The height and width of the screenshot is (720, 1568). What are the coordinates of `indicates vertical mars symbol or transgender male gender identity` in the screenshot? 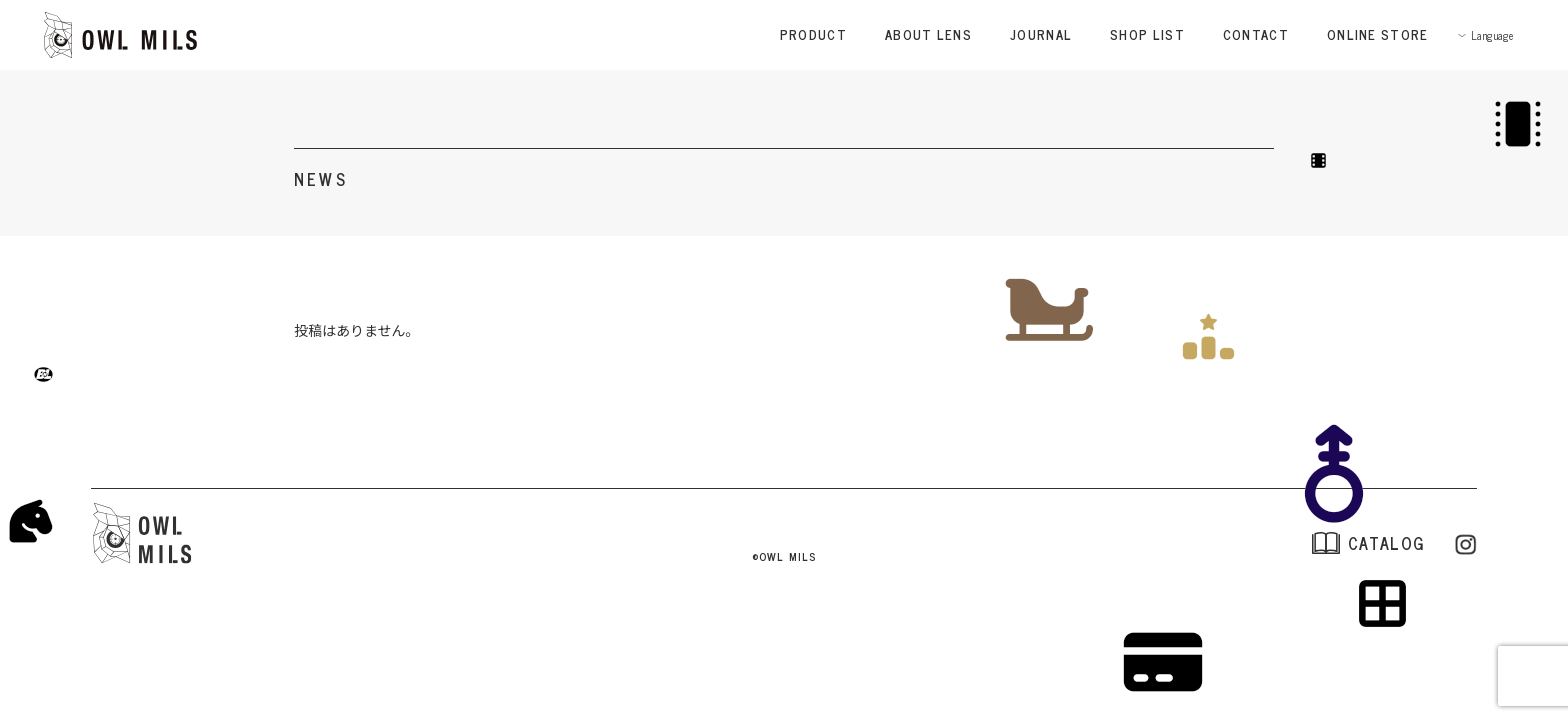 It's located at (1334, 475).